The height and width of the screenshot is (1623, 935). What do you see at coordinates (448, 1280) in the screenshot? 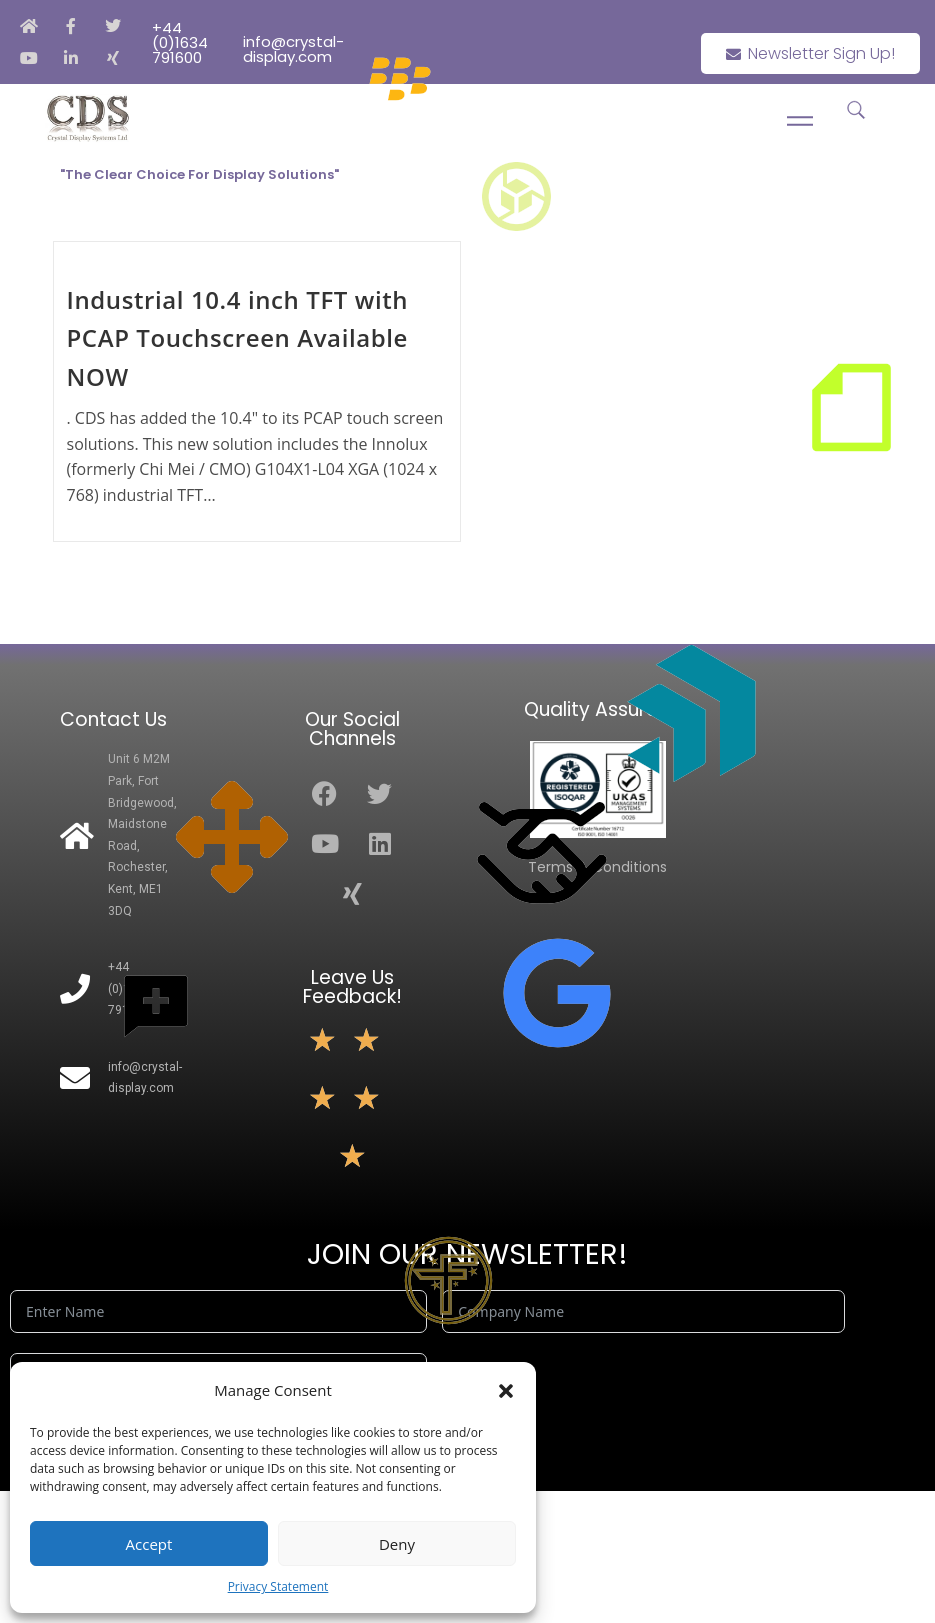
I see `trade federation logo from star wars` at bounding box center [448, 1280].